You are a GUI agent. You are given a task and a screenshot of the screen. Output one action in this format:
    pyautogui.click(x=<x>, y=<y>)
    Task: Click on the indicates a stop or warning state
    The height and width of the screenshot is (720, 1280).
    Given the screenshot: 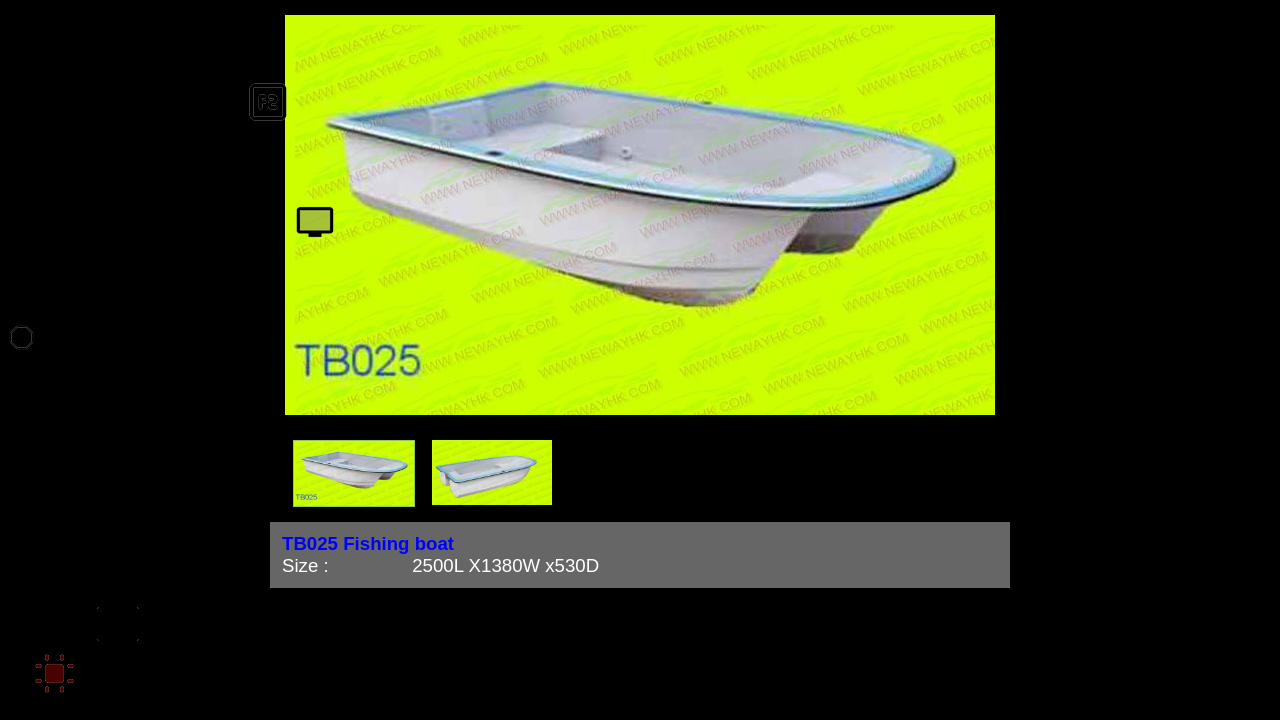 What is the action you would take?
    pyautogui.click(x=21, y=337)
    